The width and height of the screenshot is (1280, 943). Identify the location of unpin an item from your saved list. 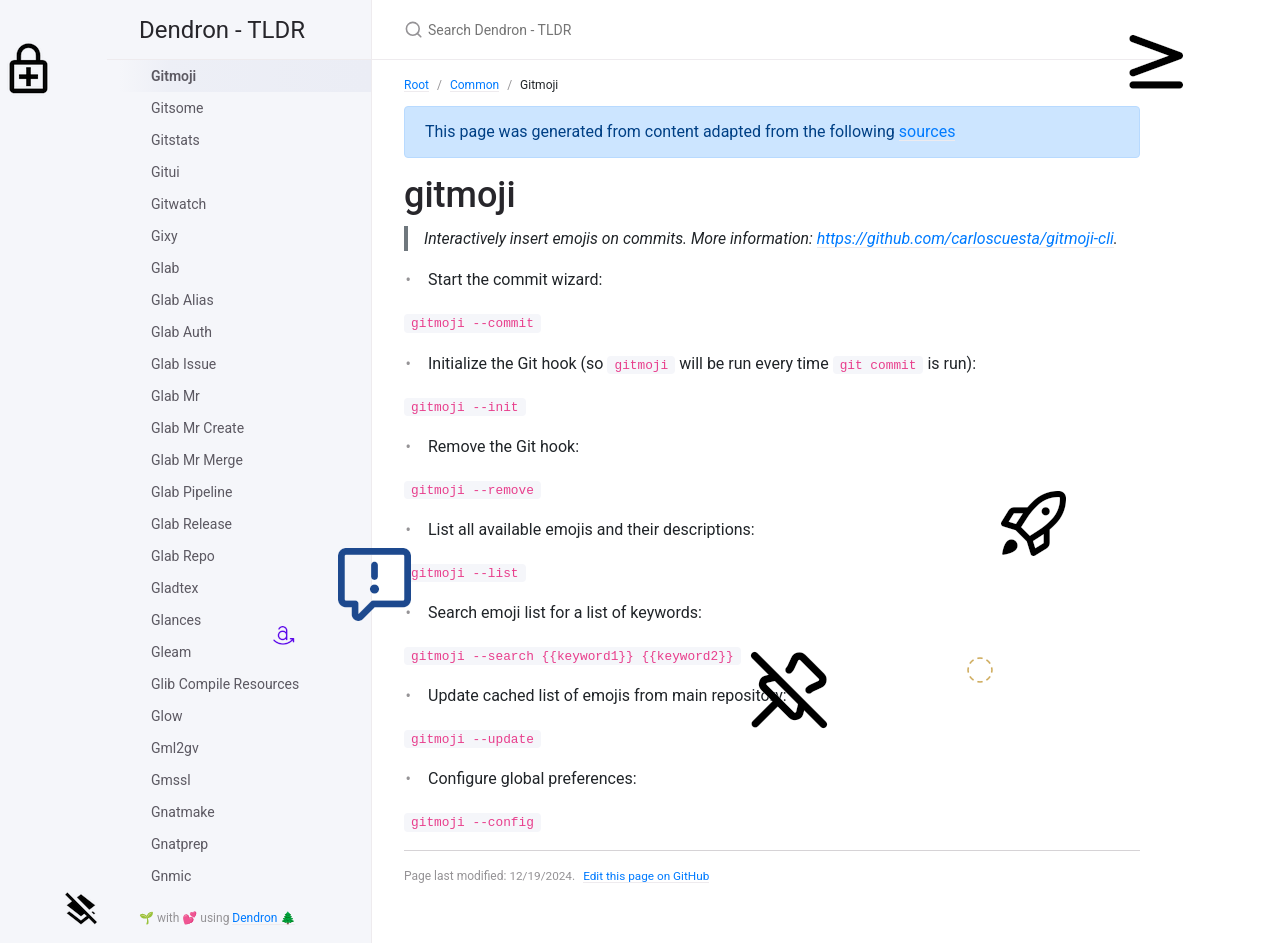
(789, 690).